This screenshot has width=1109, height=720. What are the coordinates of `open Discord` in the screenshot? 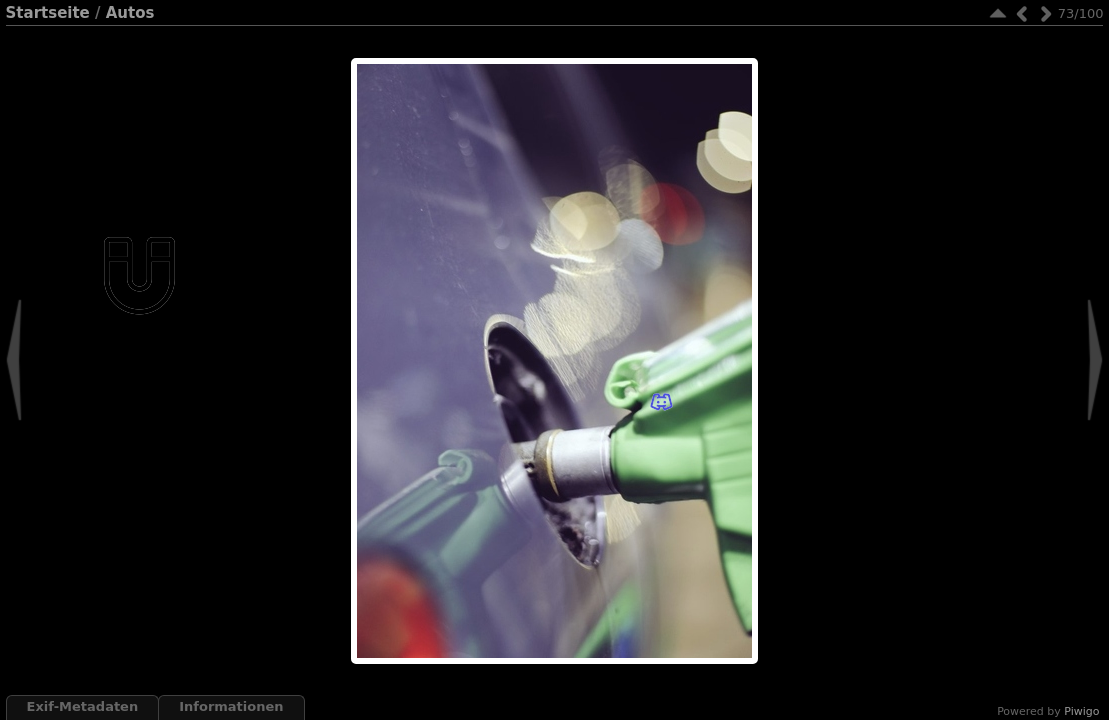 It's located at (661, 401).